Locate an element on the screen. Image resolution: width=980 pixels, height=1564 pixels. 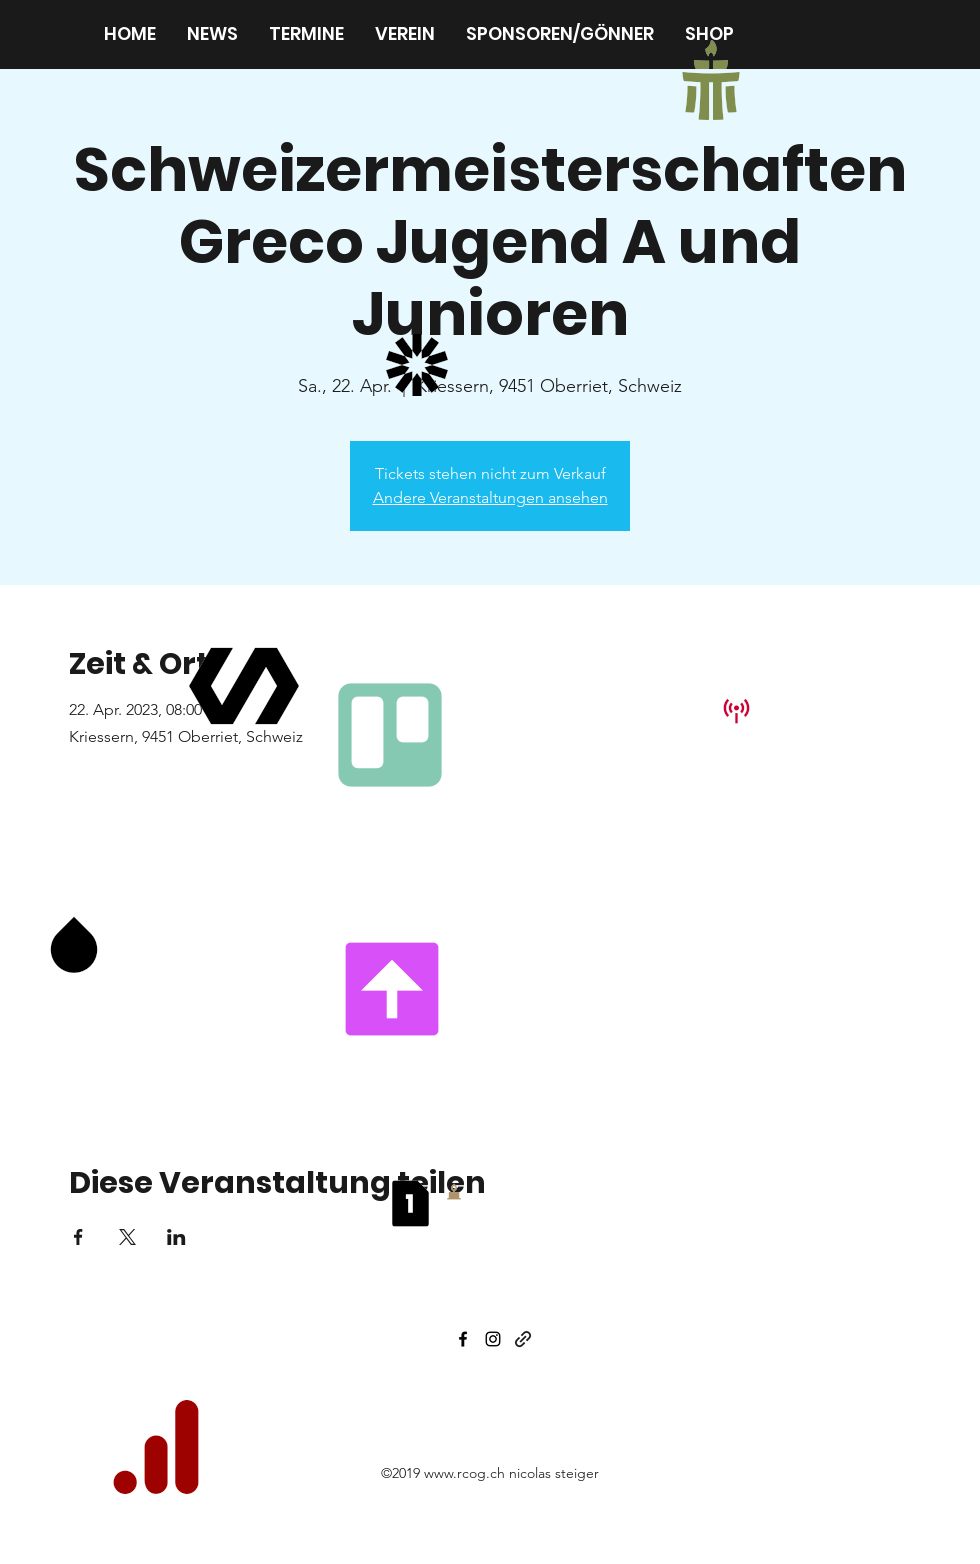
JSON Web Tokens (JWT) technology or integration is located at coordinates (417, 365).